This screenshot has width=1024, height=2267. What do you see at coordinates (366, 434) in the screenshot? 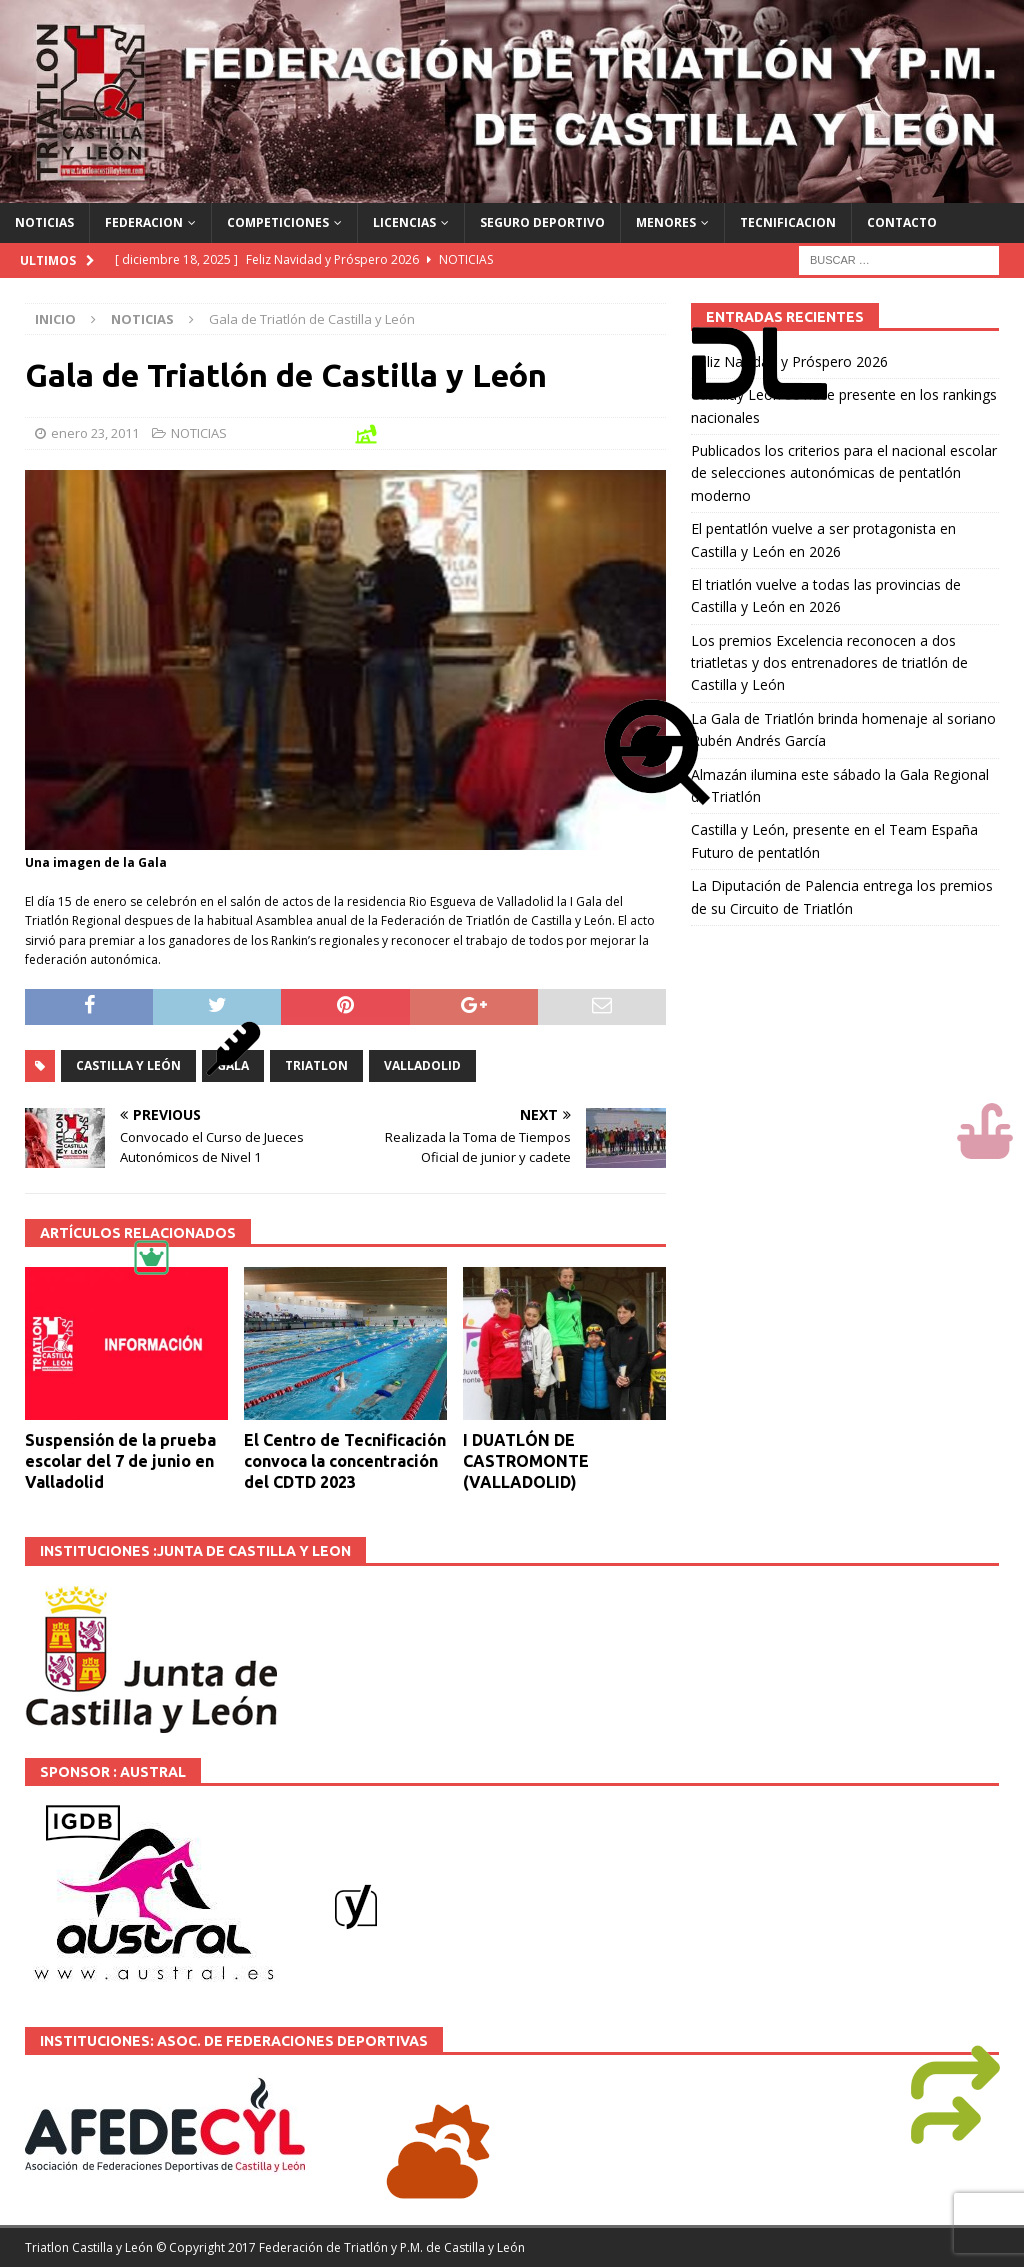
I see `represents oil and gas industry or energy sector` at bounding box center [366, 434].